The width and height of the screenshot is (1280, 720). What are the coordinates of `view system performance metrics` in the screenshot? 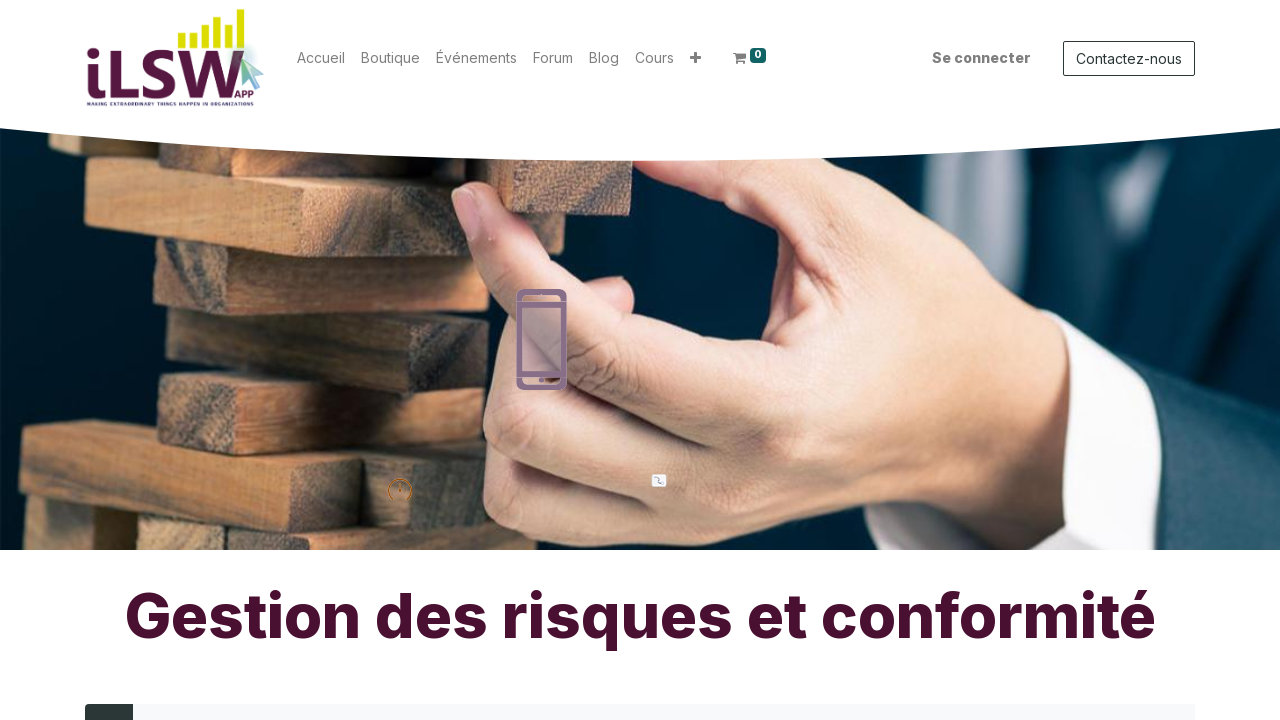 It's located at (400, 489).